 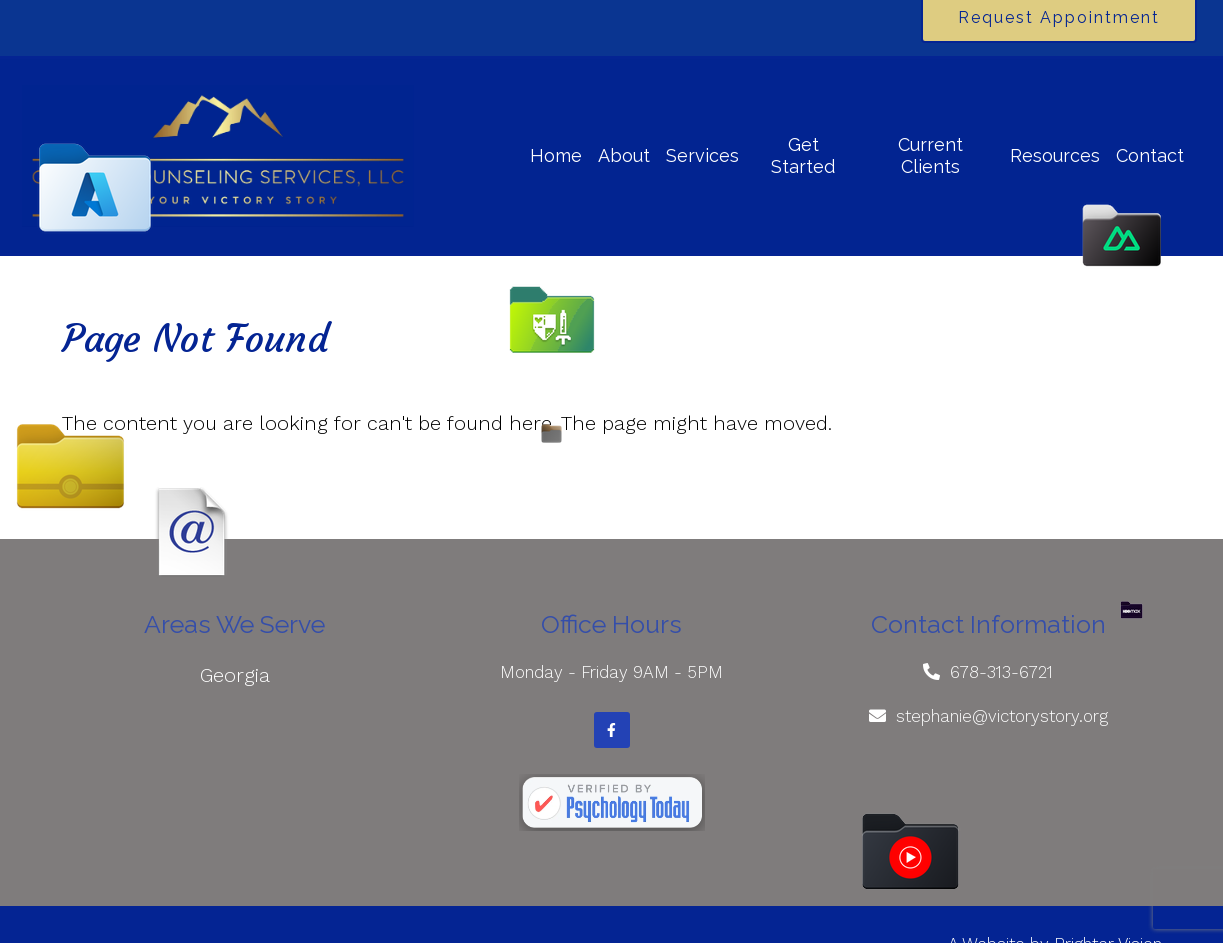 What do you see at coordinates (70, 469) in the screenshot?
I see `folder for storing pokémon-related files or games` at bounding box center [70, 469].